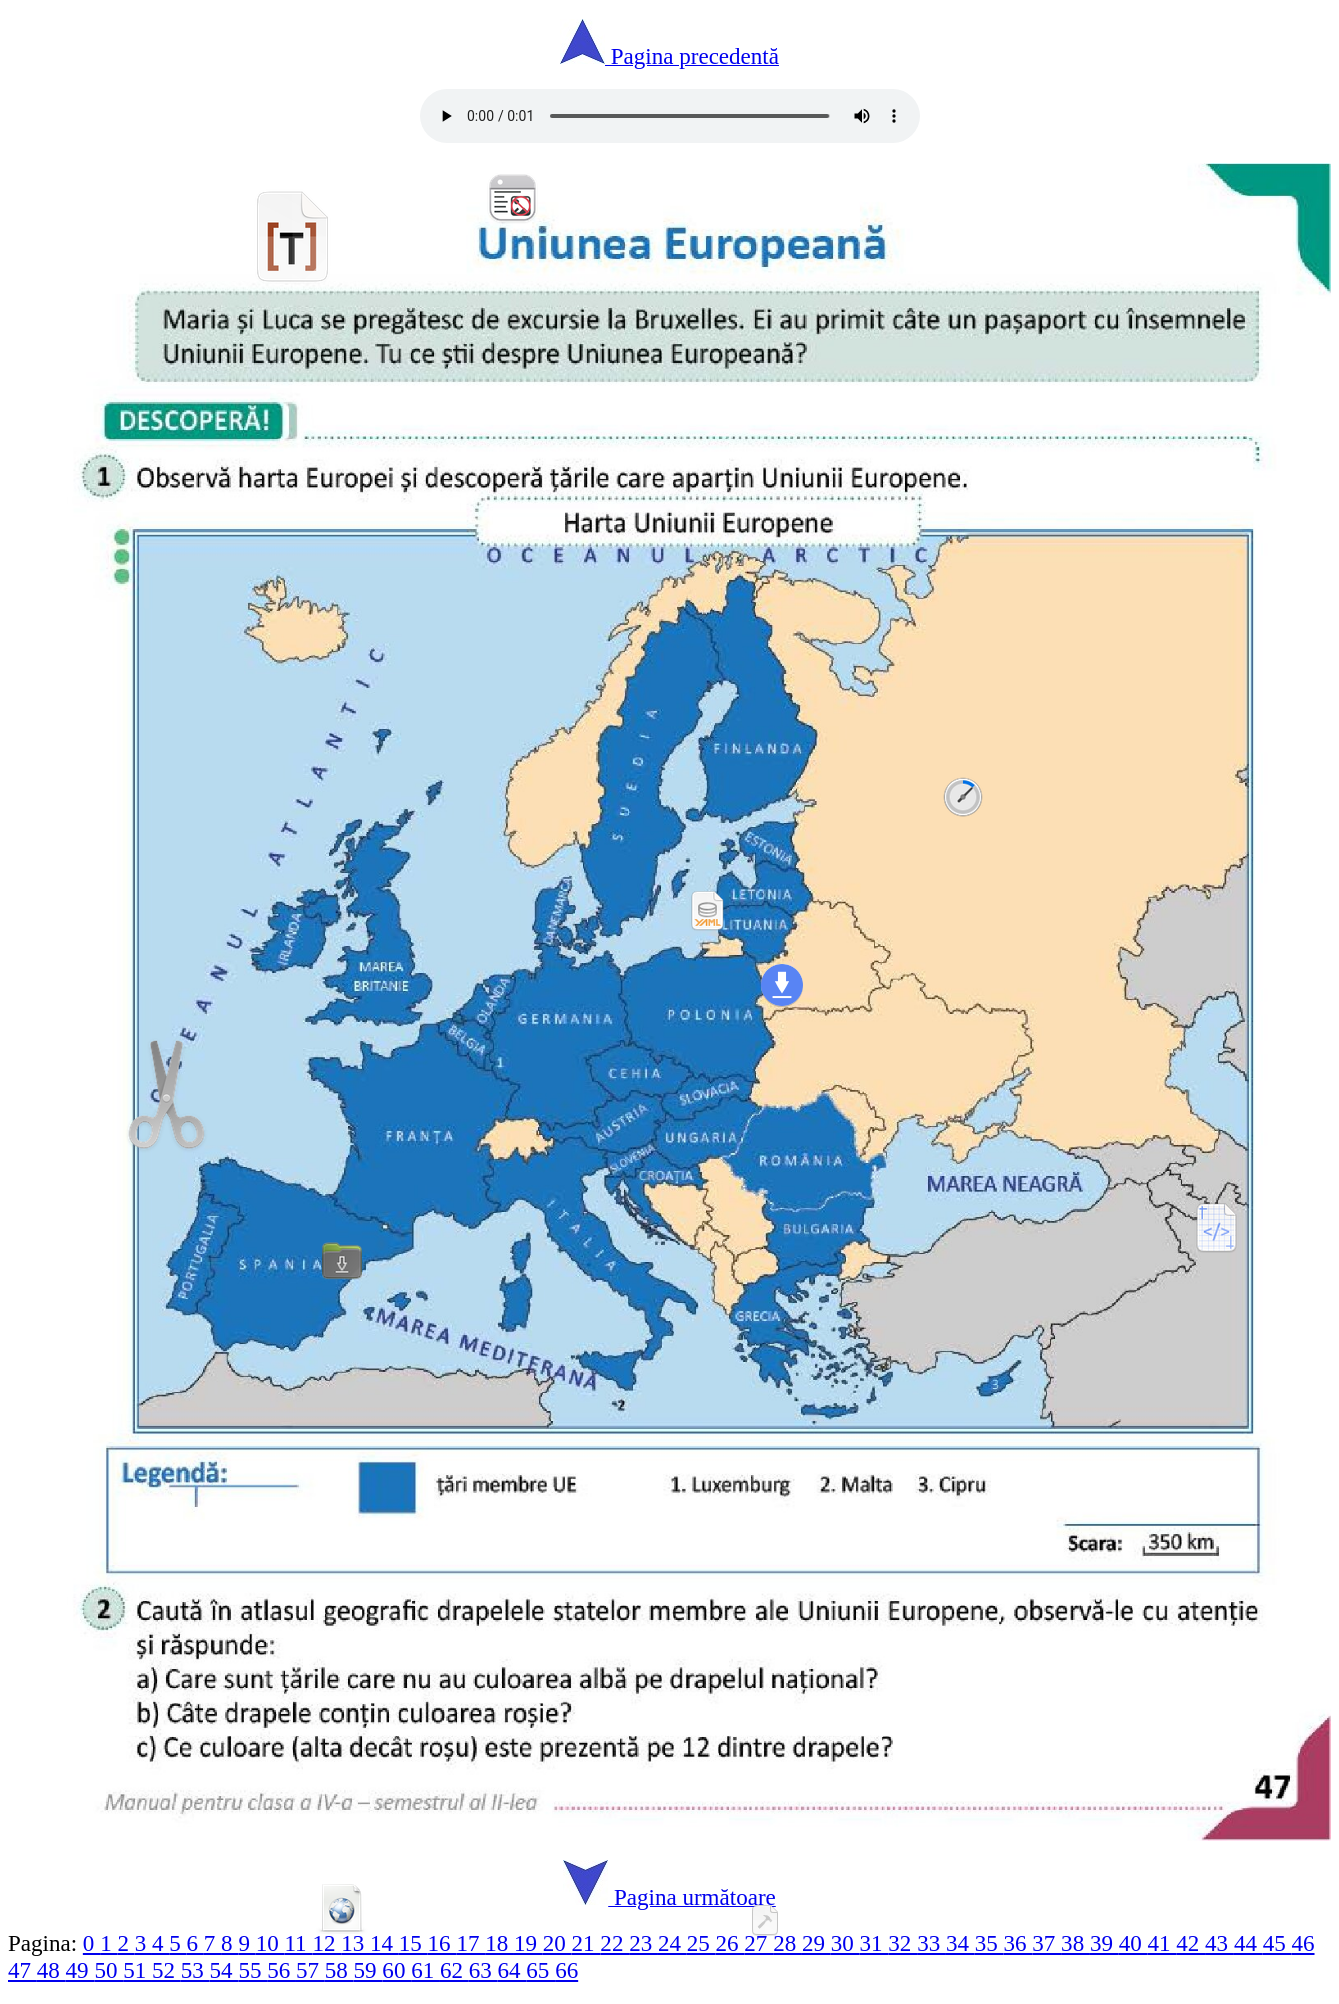 The width and height of the screenshot is (1339, 2004). Describe the element at coordinates (963, 797) in the screenshot. I see `open sysprof system profiler` at that location.